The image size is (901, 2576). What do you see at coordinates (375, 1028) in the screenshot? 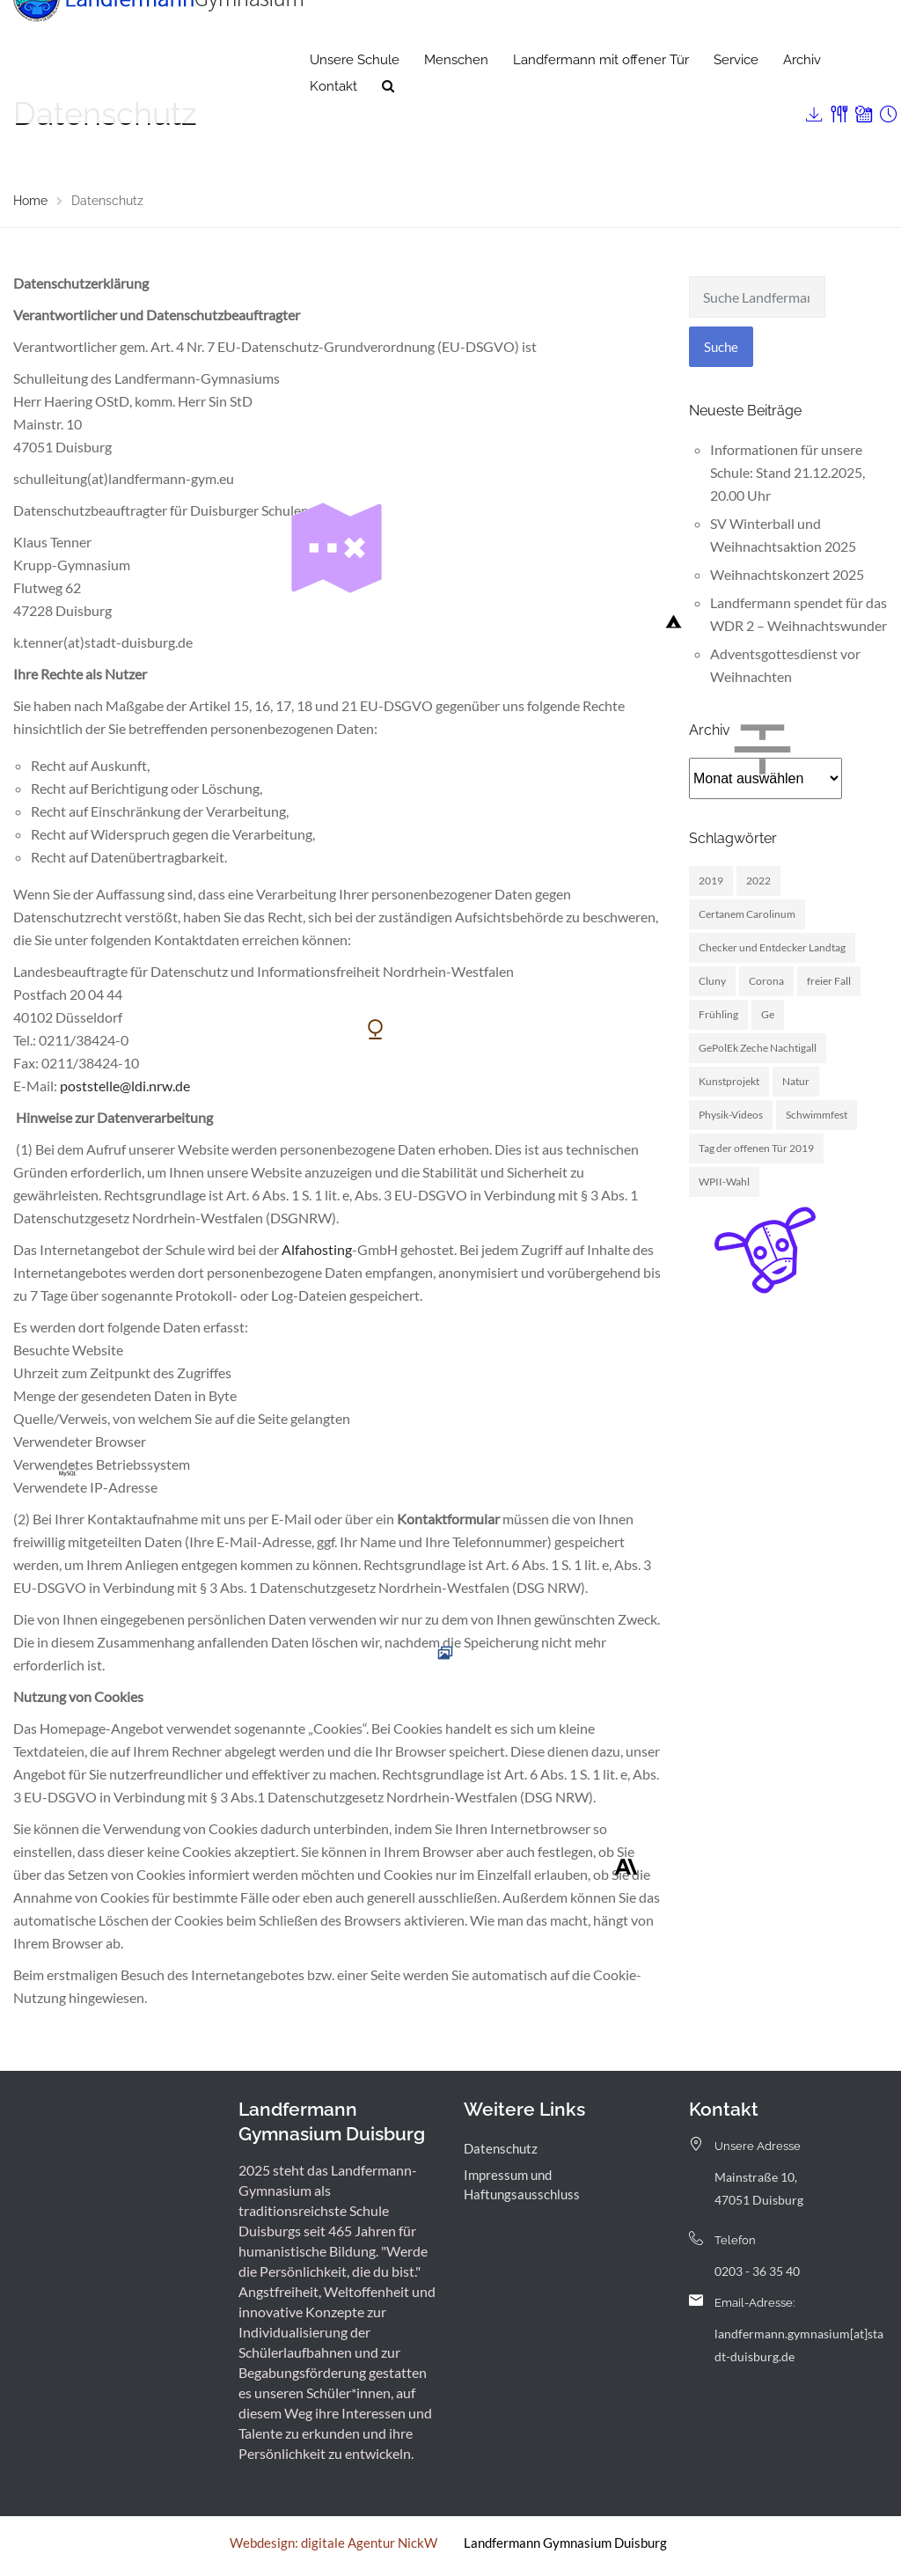
I see `mark a location on the map` at bounding box center [375, 1028].